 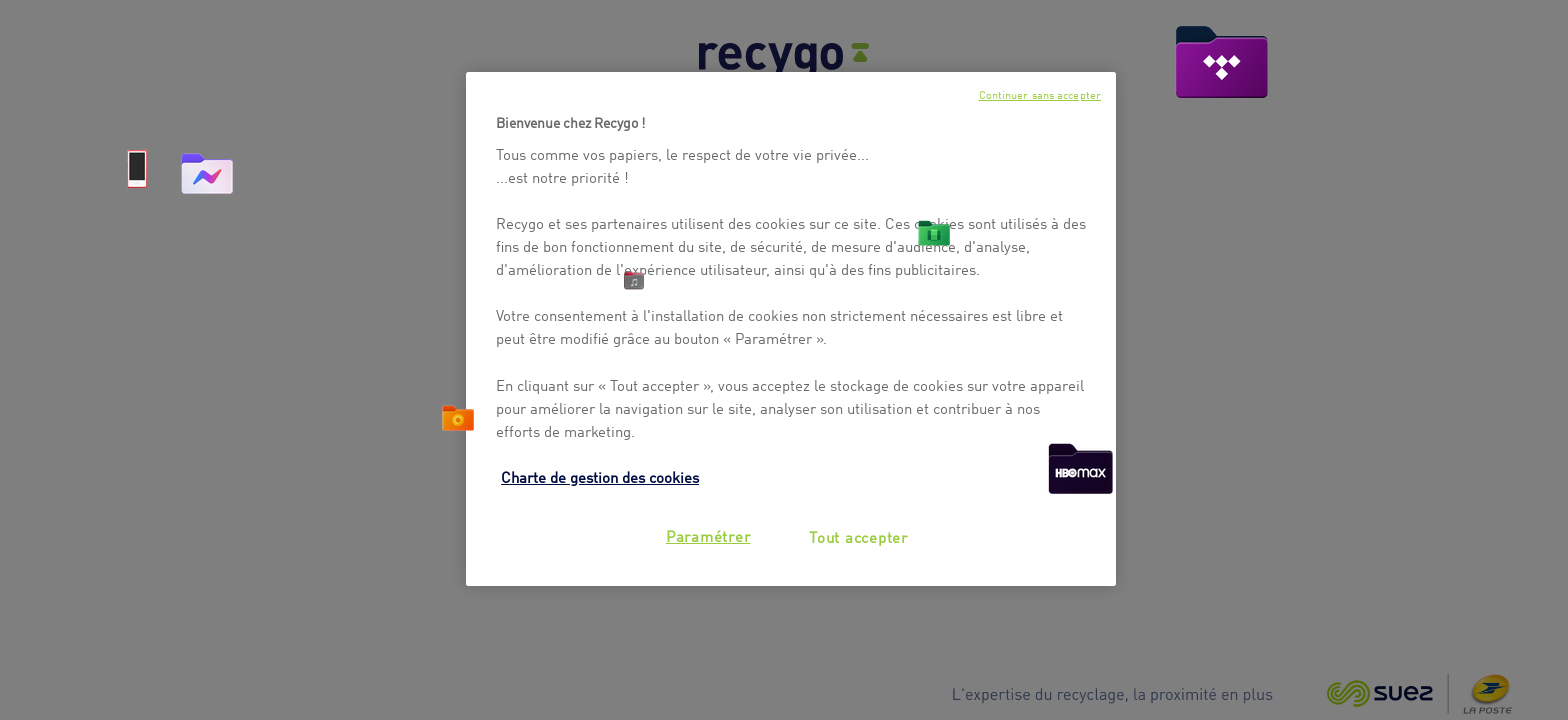 What do you see at coordinates (137, 169) in the screenshot?
I see `iPod nano device in red` at bounding box center [137, 169].